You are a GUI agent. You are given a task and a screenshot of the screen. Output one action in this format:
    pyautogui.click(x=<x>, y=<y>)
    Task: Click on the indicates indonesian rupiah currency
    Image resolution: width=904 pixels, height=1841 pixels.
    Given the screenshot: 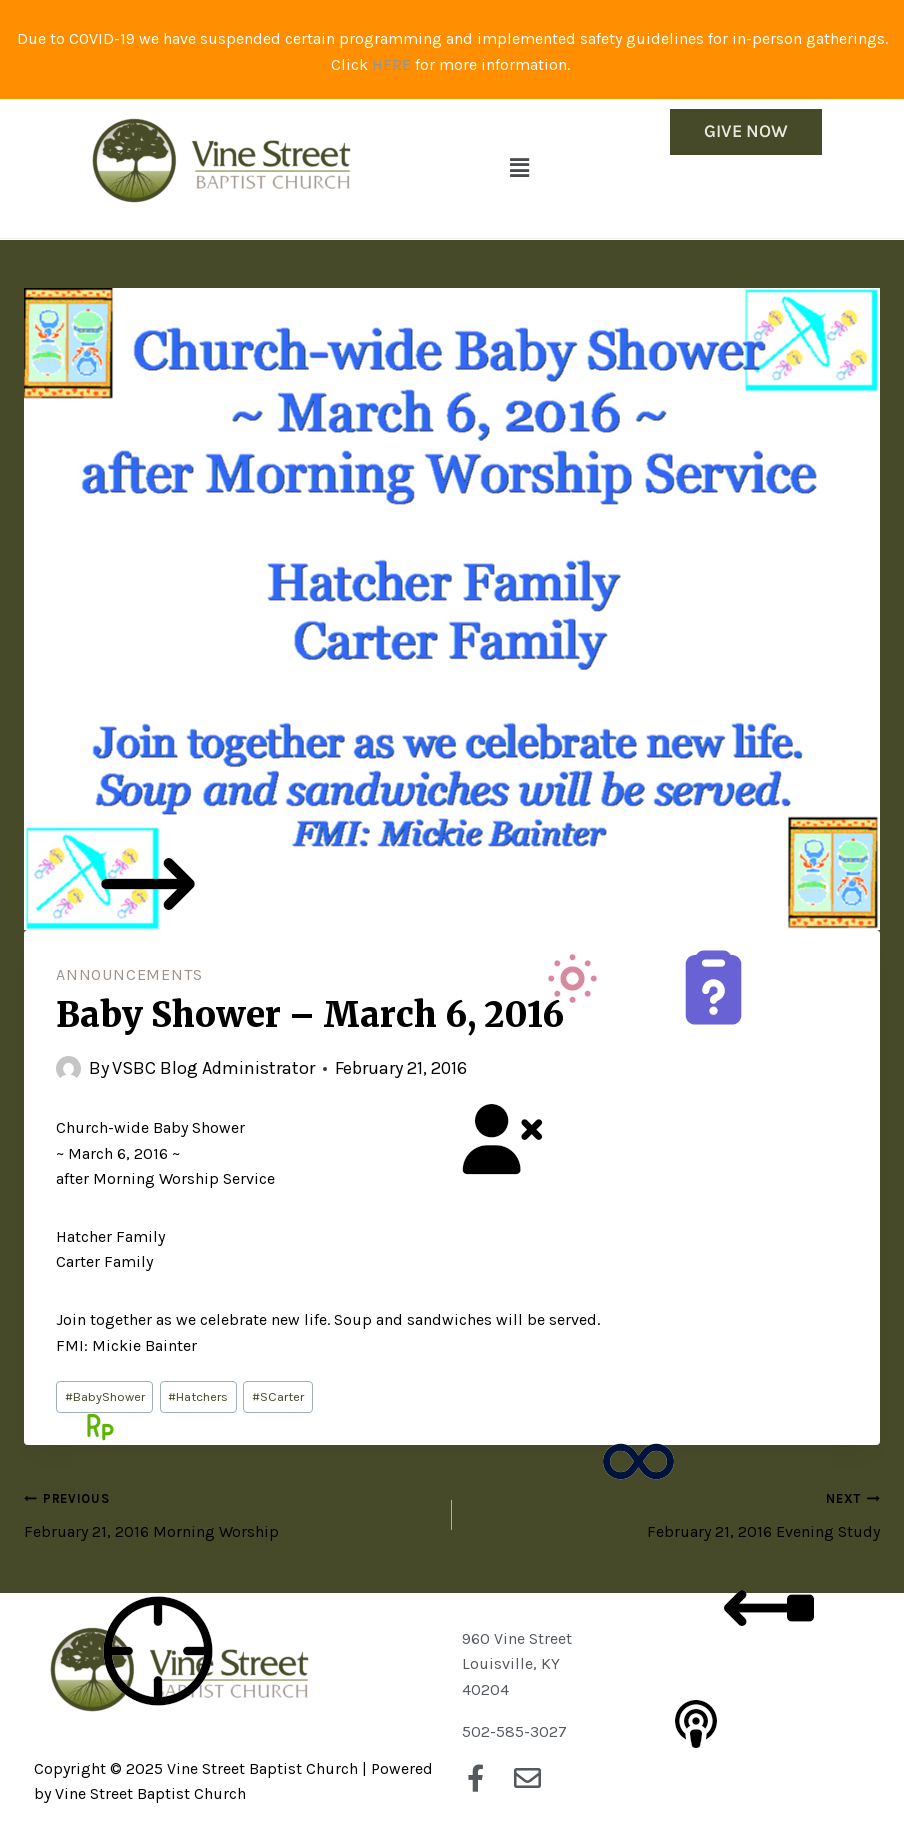 What is the action you would take?
    pyautogui.click(x=100, y=1425)
    